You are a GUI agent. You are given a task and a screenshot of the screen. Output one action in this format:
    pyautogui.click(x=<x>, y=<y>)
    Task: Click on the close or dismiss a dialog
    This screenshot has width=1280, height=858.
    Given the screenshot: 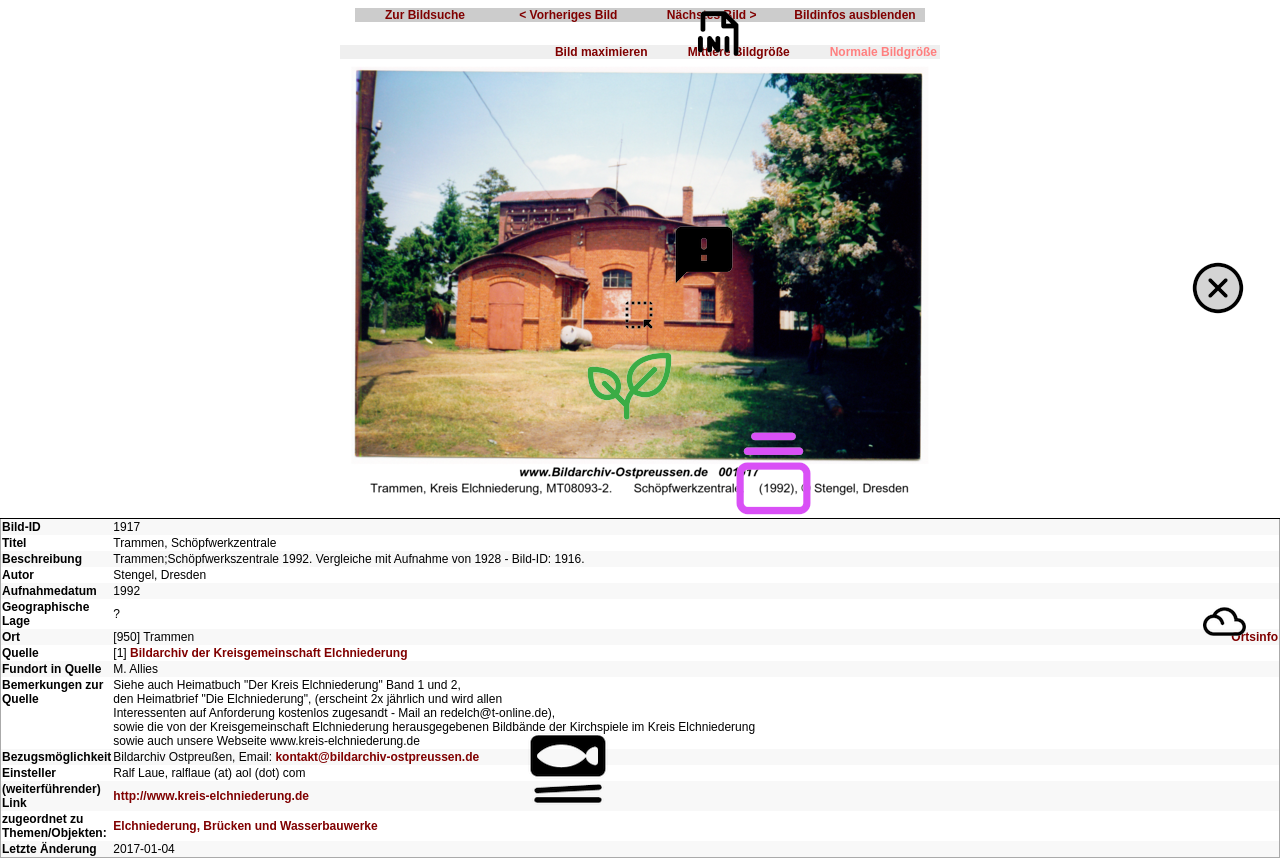 What is the action you would take?
    pyautogui.click(x=1218, y=288)
    